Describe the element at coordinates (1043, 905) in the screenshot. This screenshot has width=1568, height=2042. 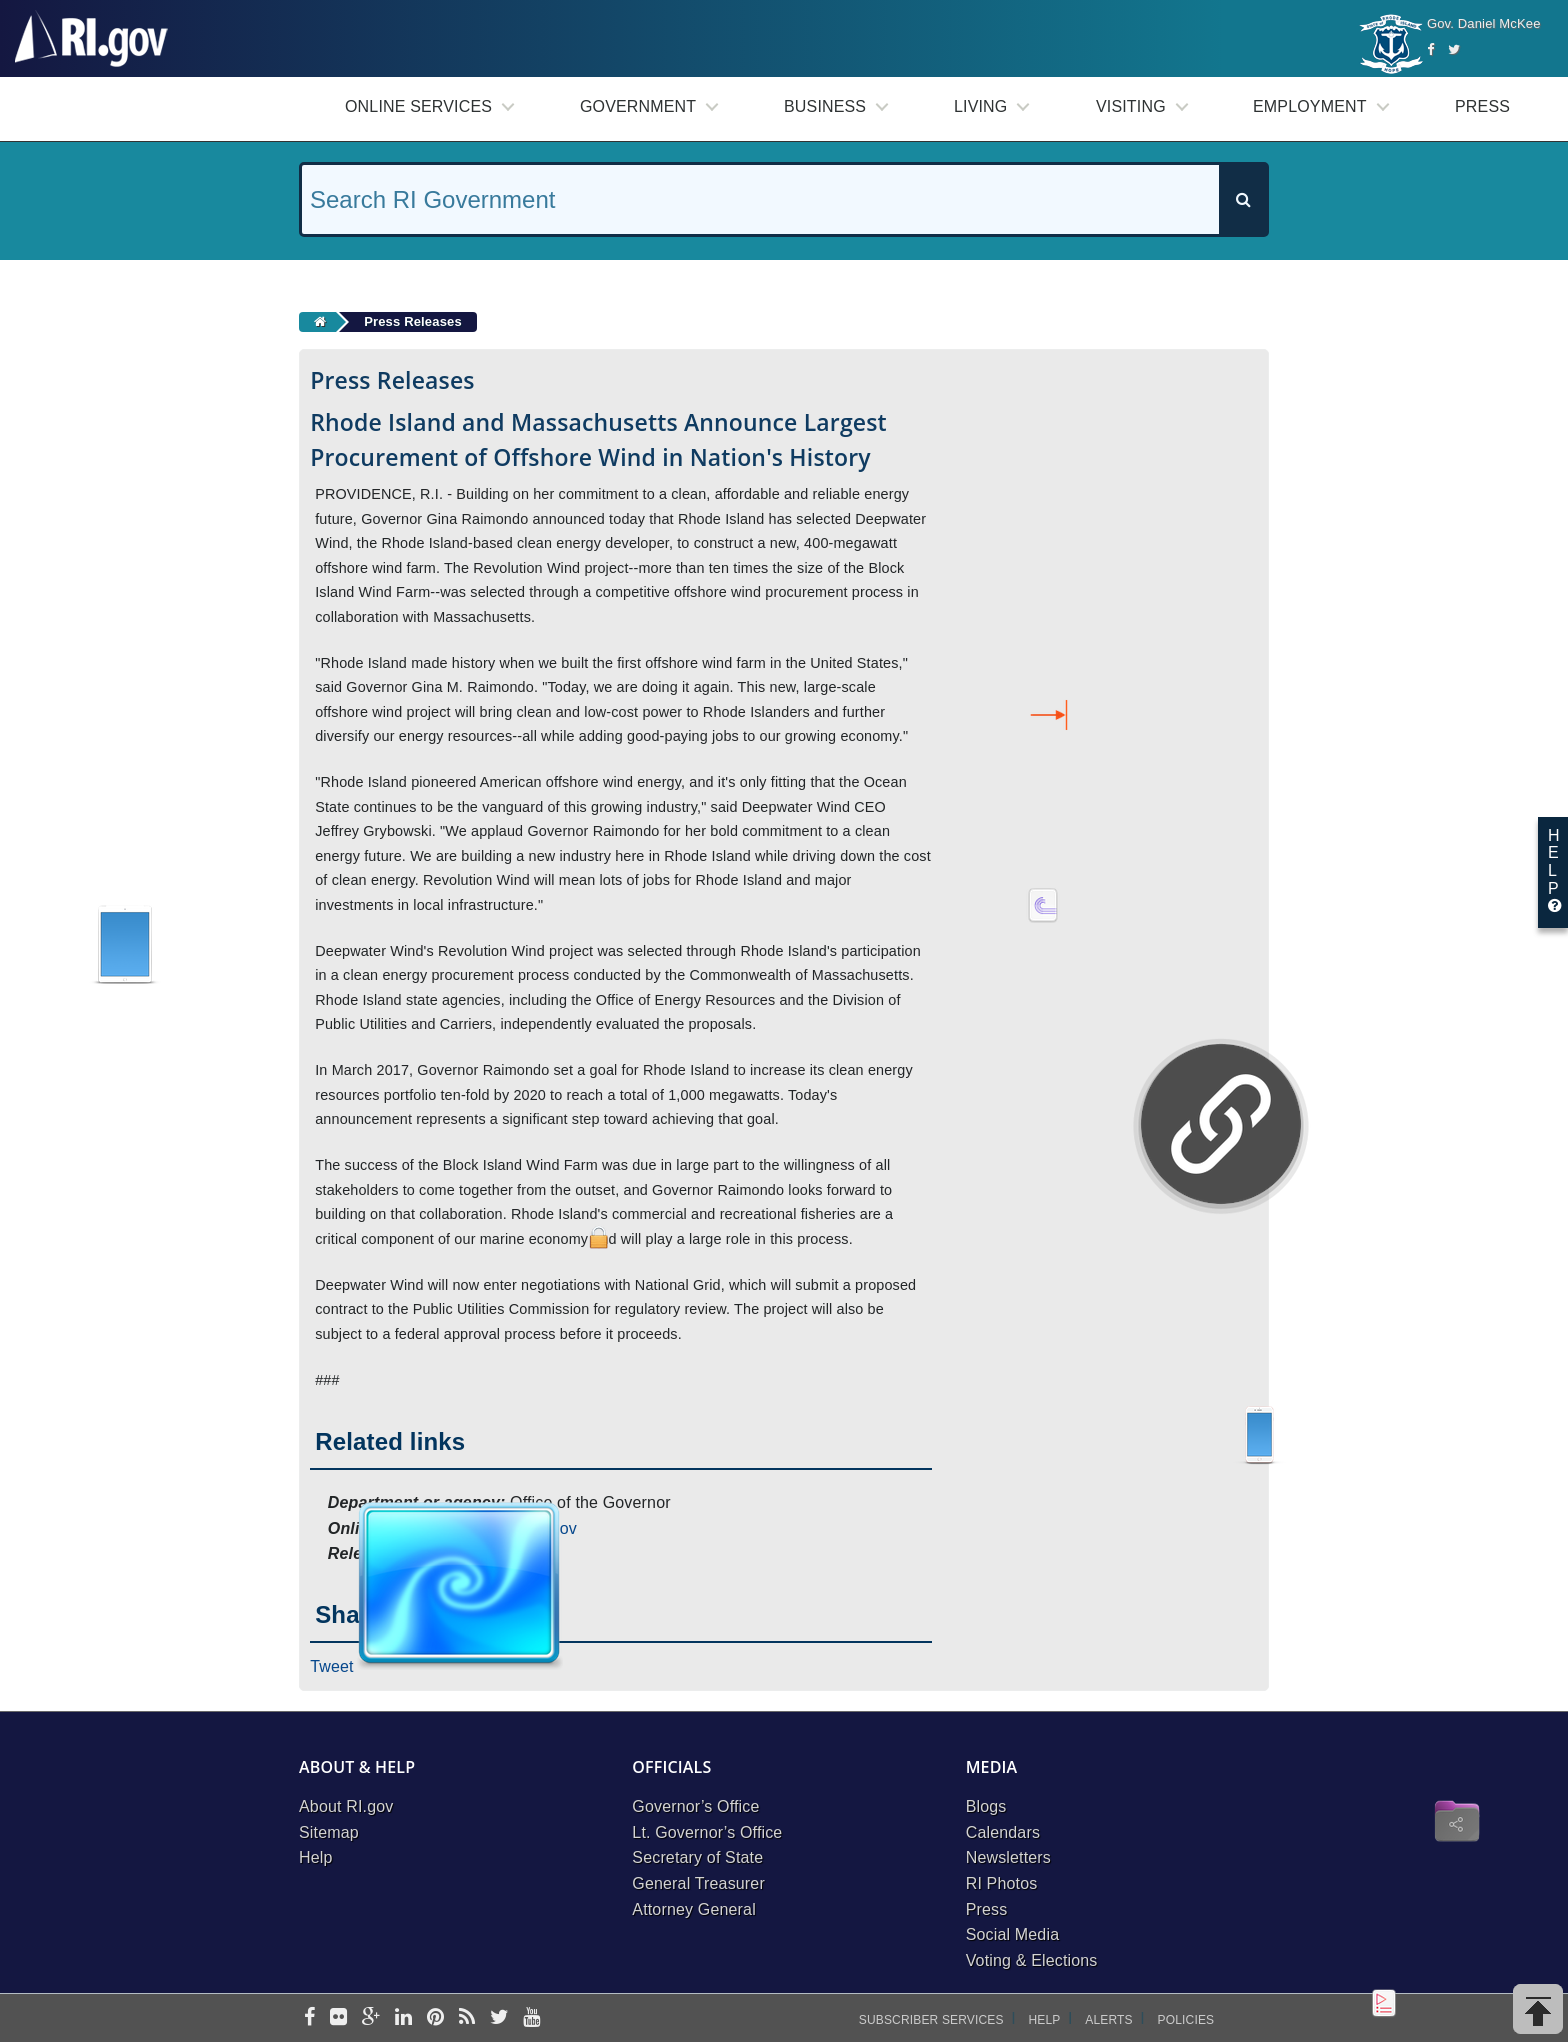
I see `a bittorrent torrent file` at that location.